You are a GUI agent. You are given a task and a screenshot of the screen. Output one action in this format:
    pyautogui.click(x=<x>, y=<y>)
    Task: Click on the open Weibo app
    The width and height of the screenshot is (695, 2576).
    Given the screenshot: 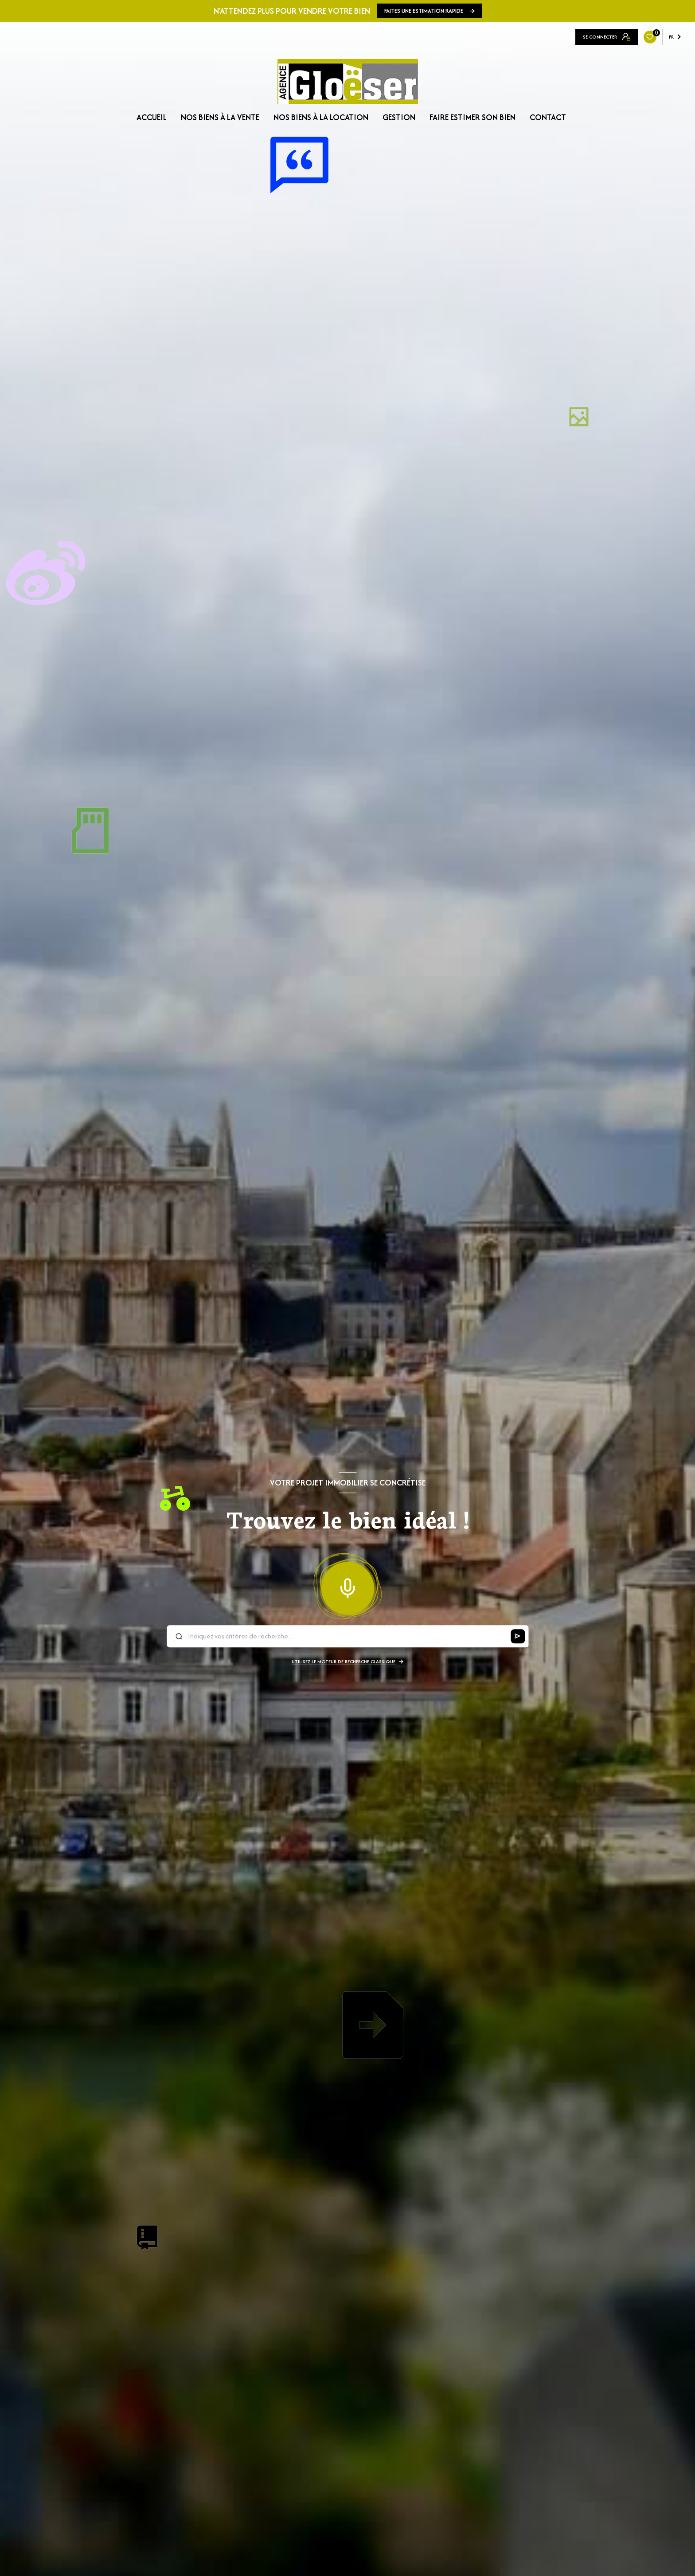 What is the action you would take?
    pyautogui.click(x=46, y=574)
    